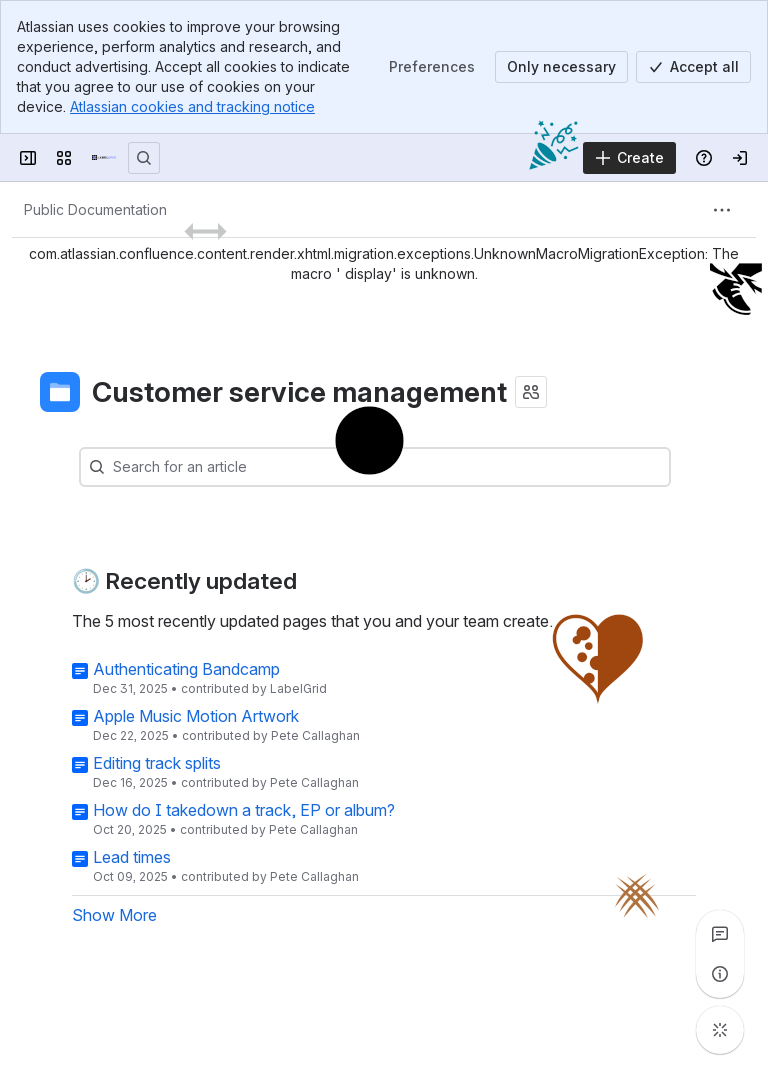 This screenshot has width=768, height=1066. What do you see at coordinates (205, 231) in the screenshot?
I see `flip image horizontally` at bounding box center [205, 231].